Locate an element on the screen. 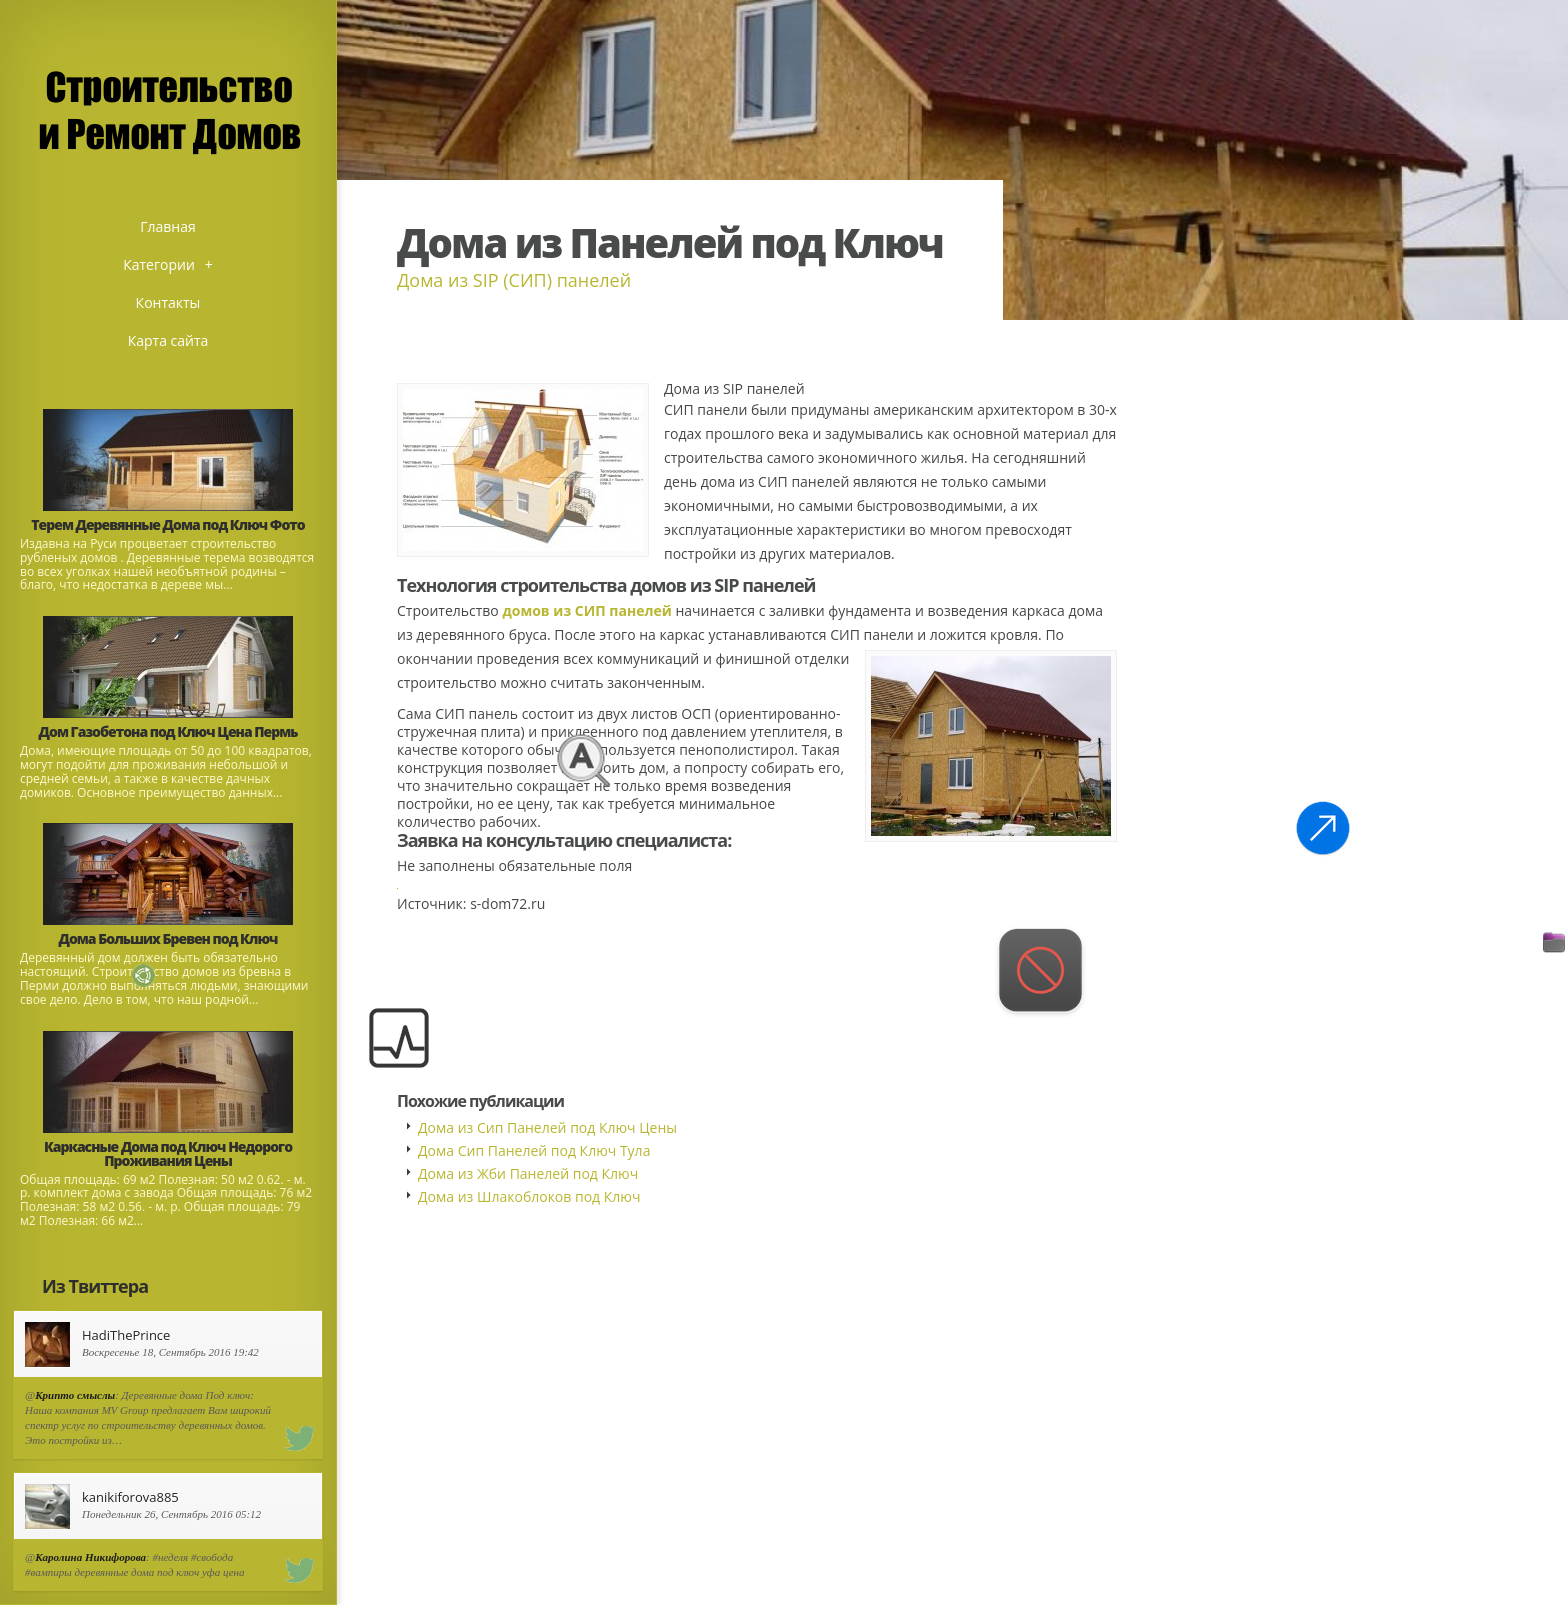 Image resolution: width=1568 pixels, height=1605 pixels. indicates a symbolic link or shortcut to another file is located at coordinates (1323, 828).